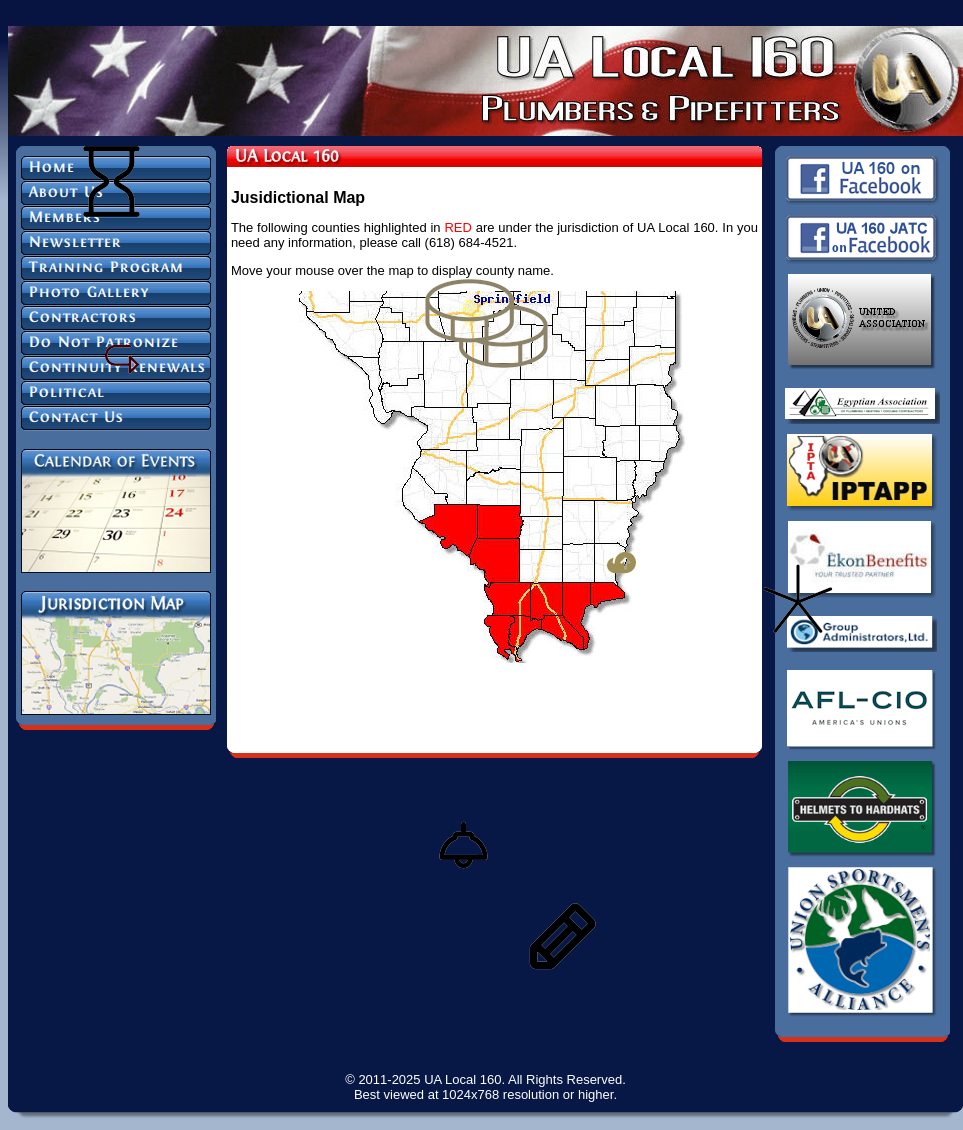  What do you see at coordinates (621, 562) in the screenshot?
I see `upload file to cloud storage` at bounding box center [621, 562].